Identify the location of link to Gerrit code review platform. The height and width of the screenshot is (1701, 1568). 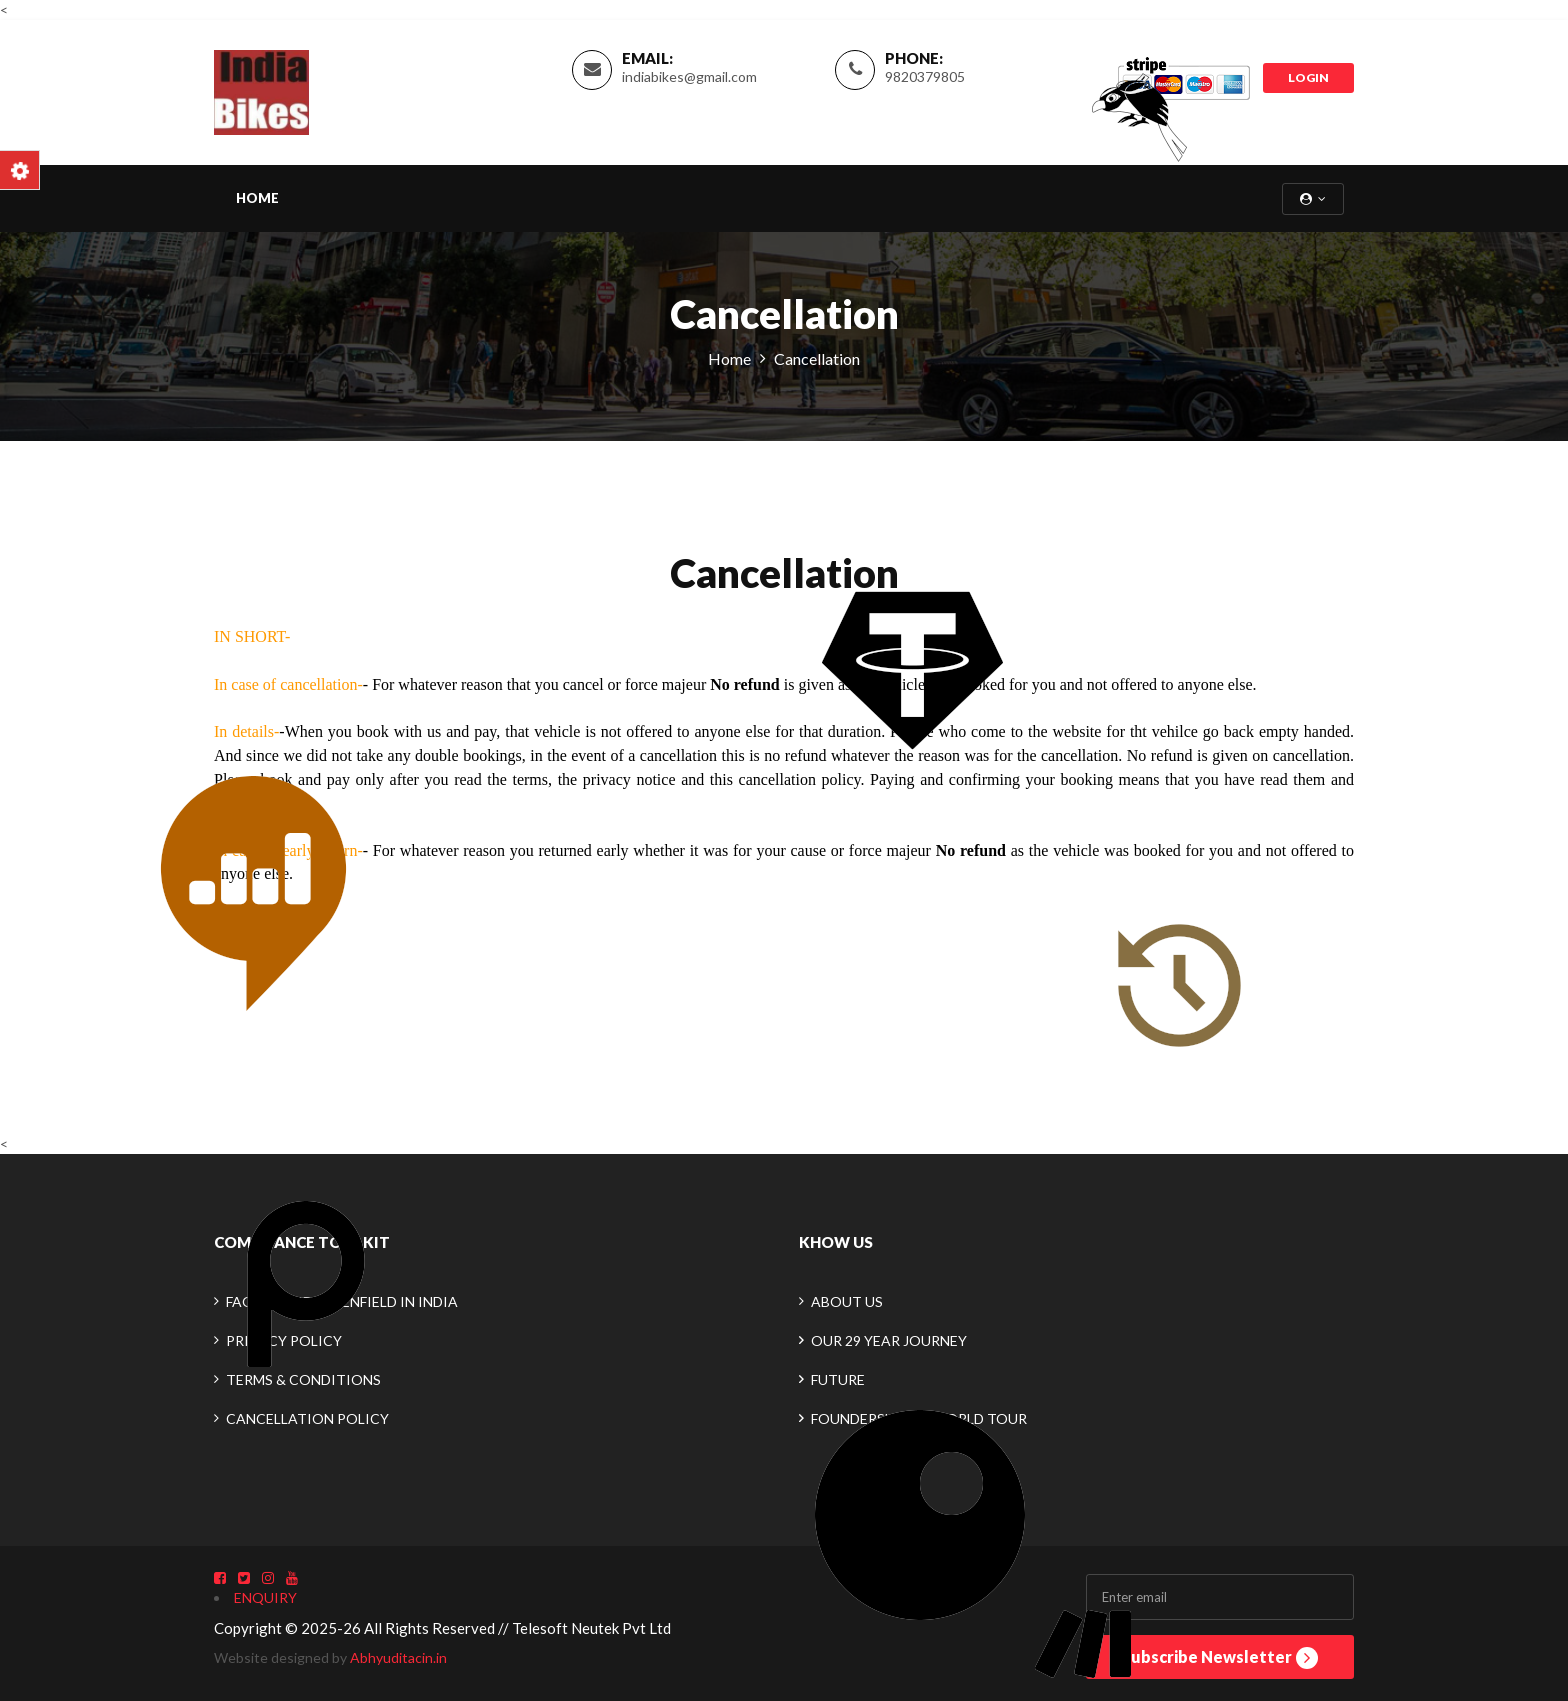
(1139, 117).